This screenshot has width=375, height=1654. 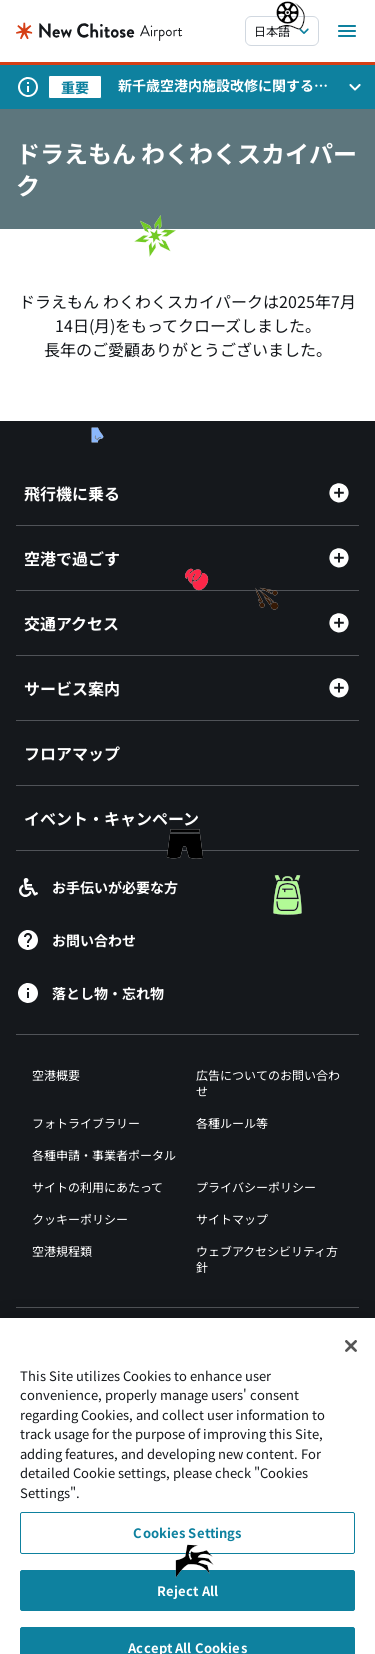 What do you see at coordinates (290, 15) in the screenshot?
I see `access video or film content` at bounding box center [290, 15].